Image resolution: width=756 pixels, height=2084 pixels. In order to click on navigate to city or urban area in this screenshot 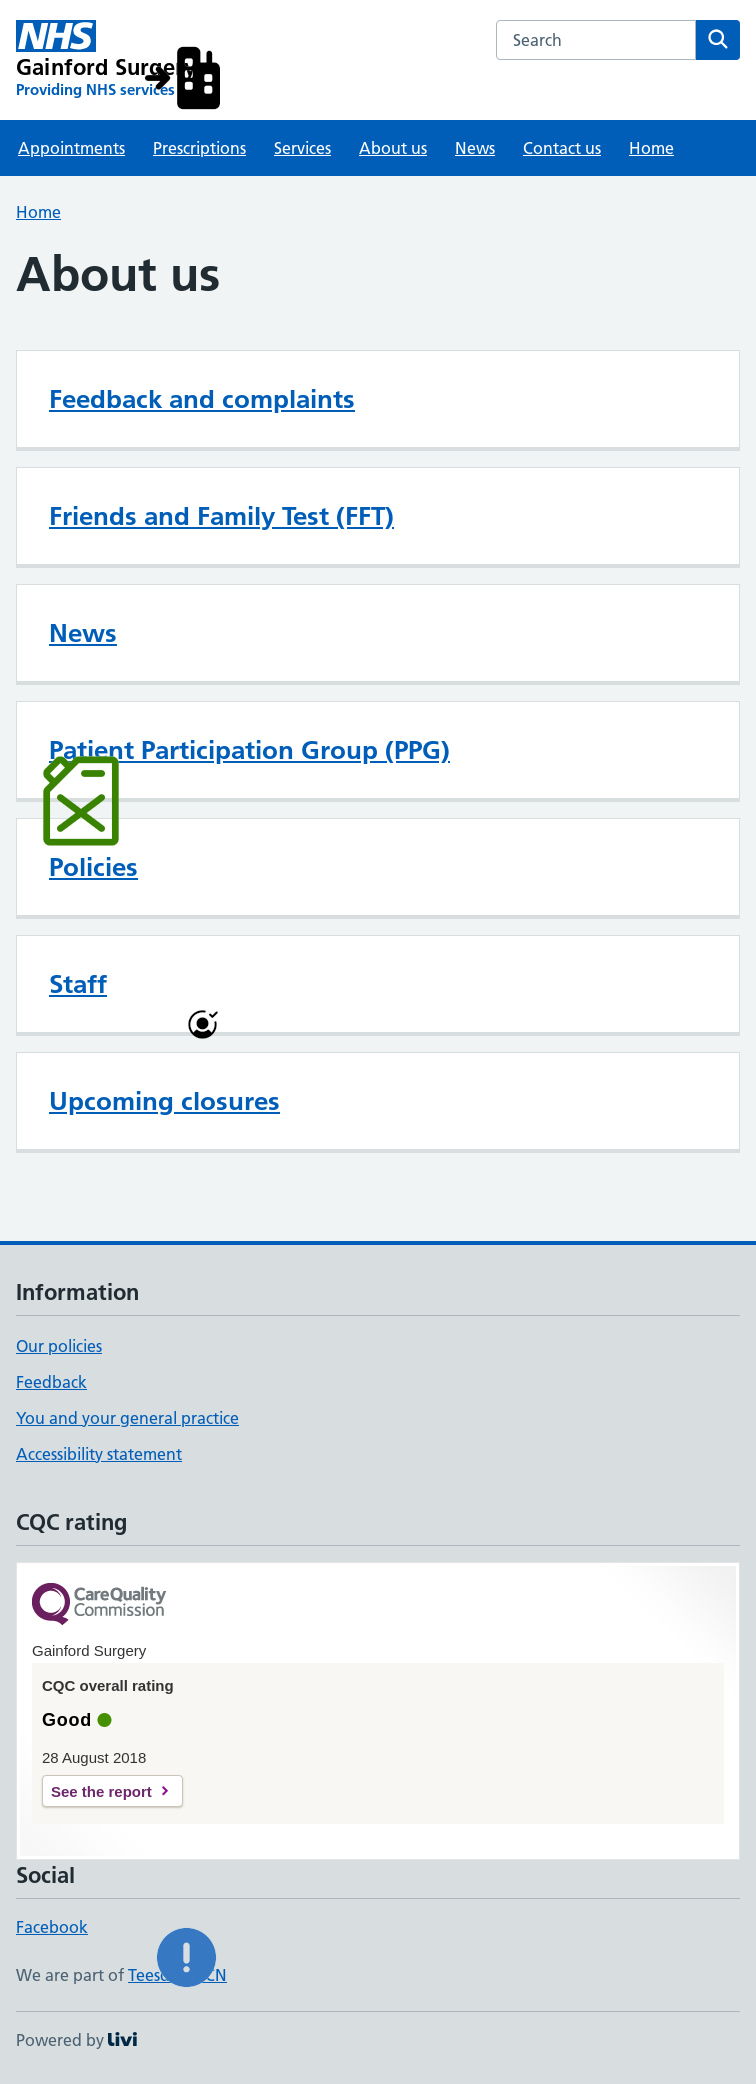, I will do `click(181, 78)`.